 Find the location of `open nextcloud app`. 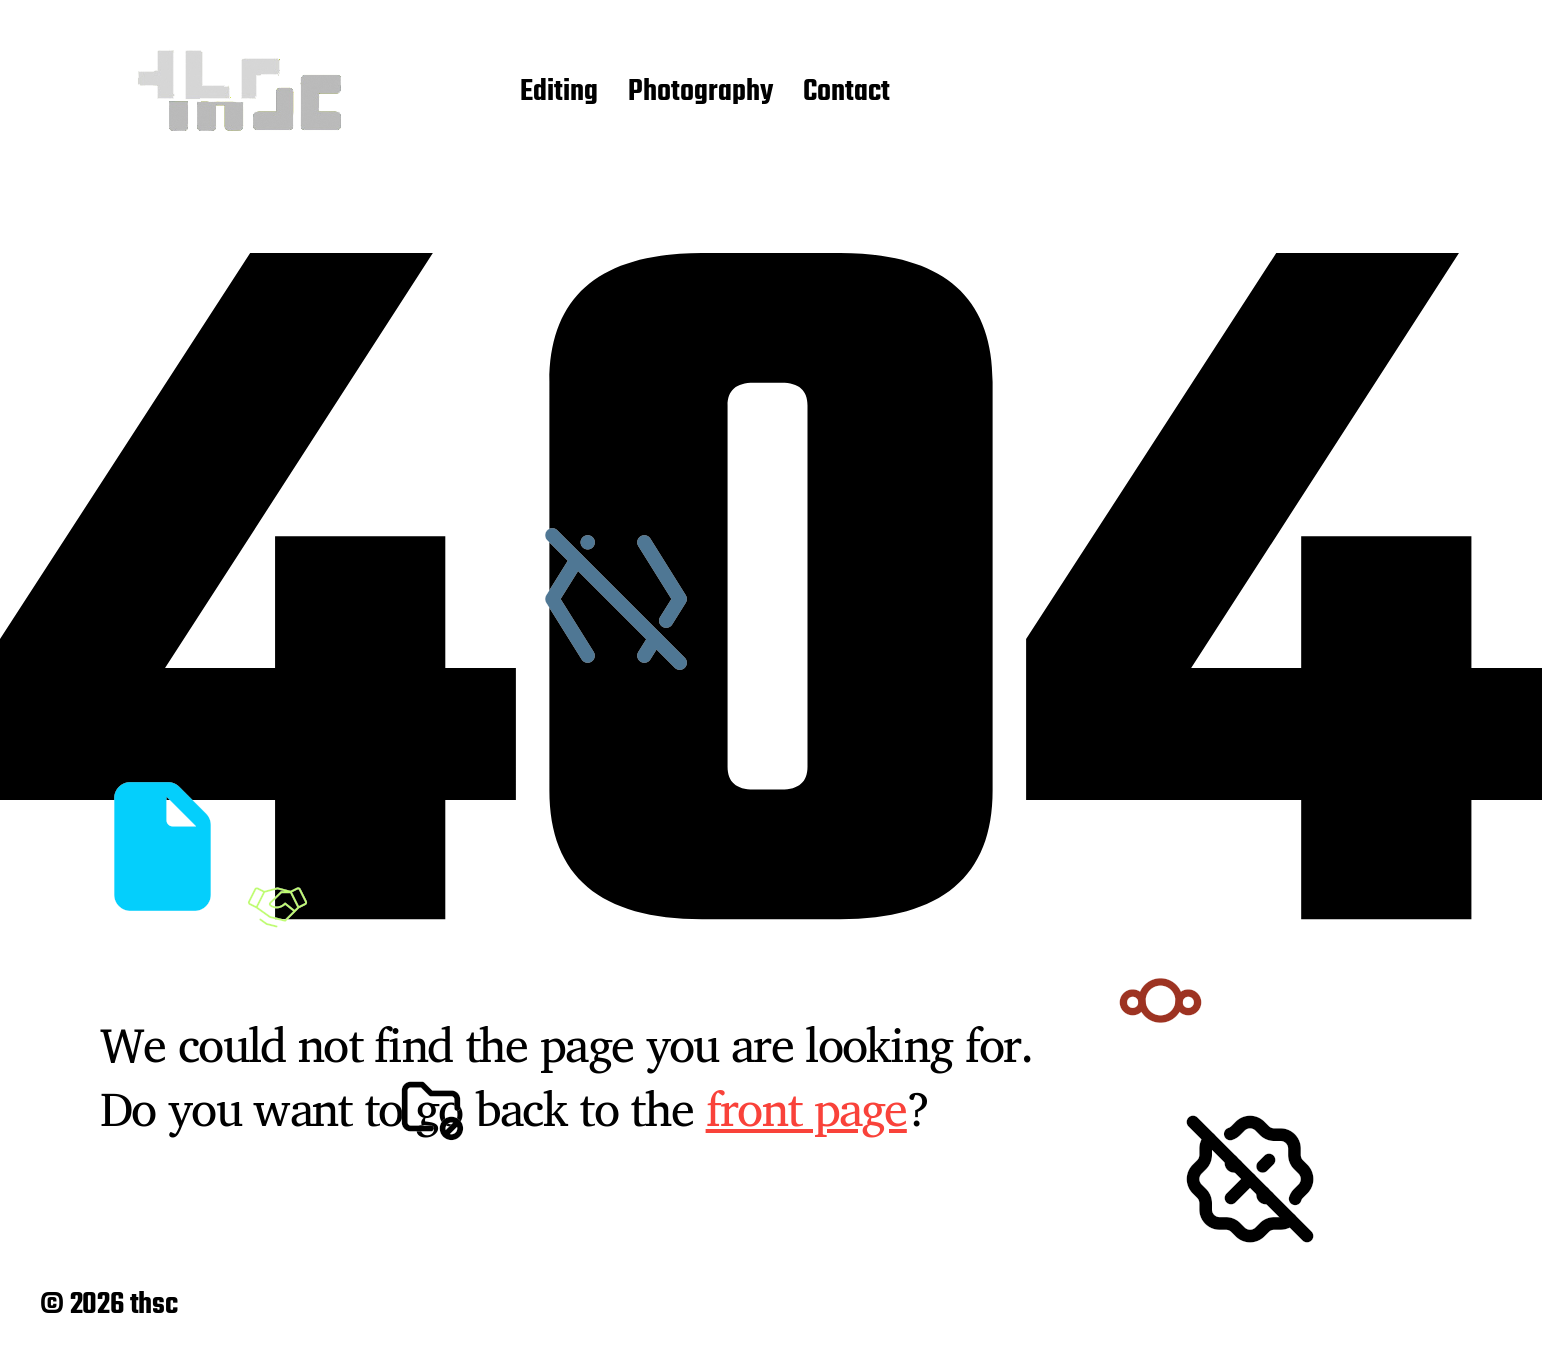

open nextcloud app is located at coordinates (1160, 1000).